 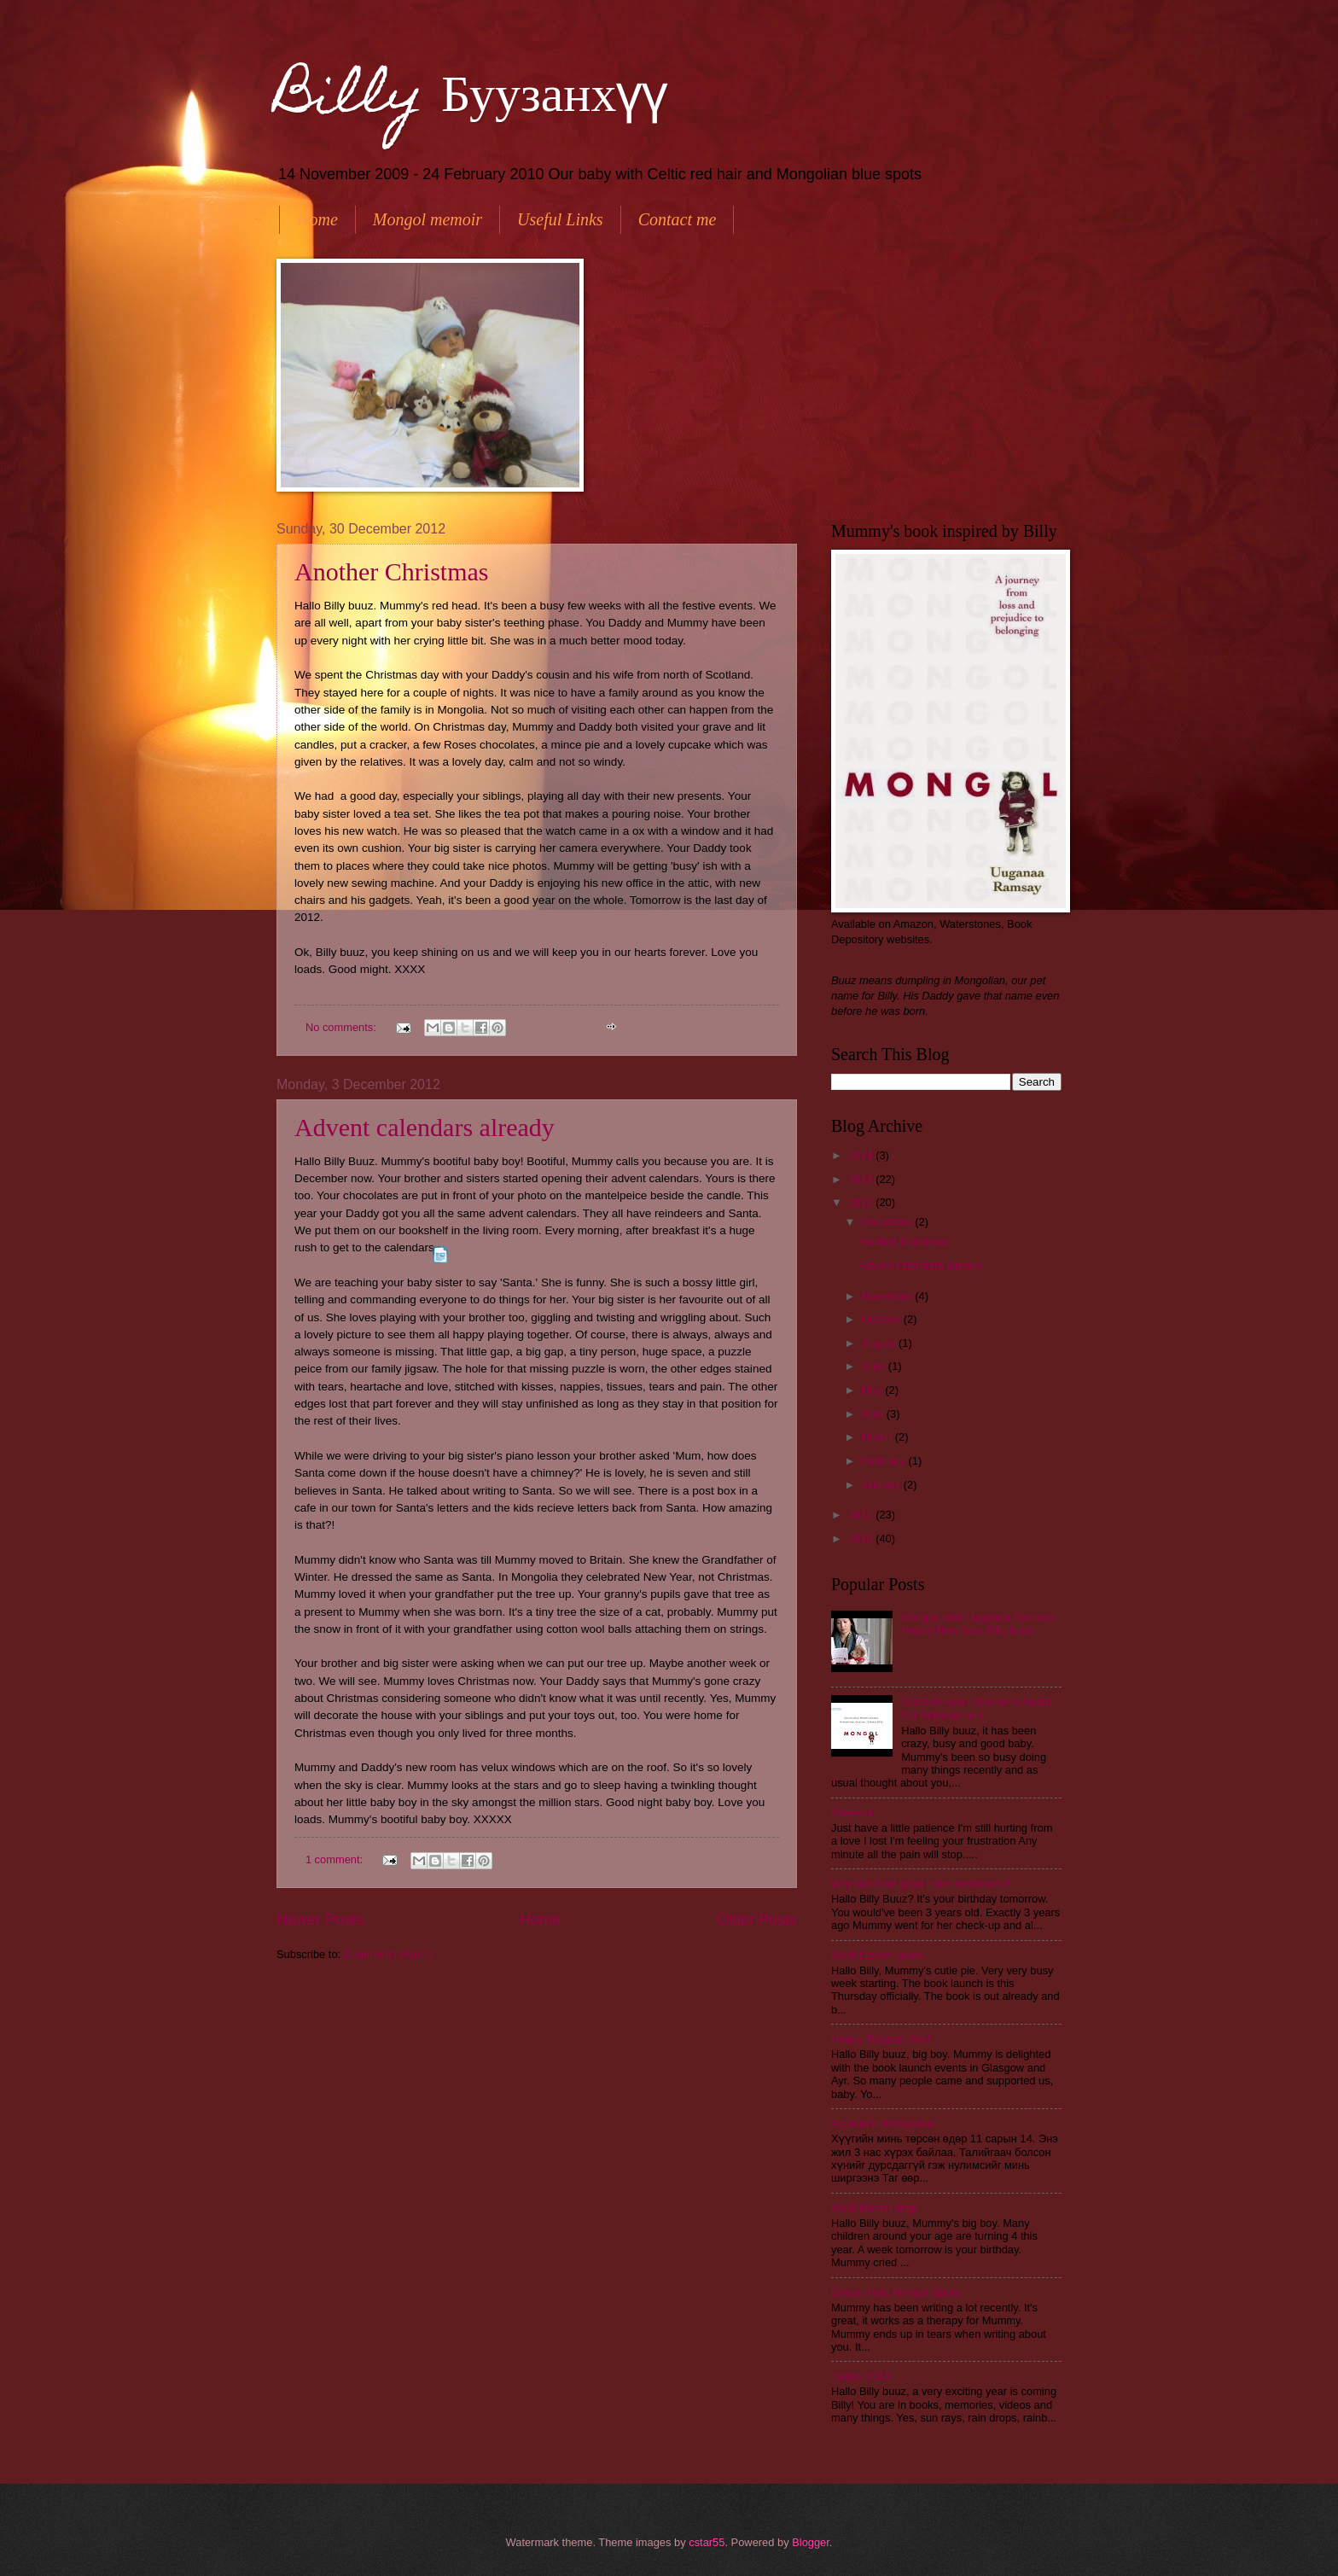 I want to click on open a text document file, so click(x=440, y=1255).